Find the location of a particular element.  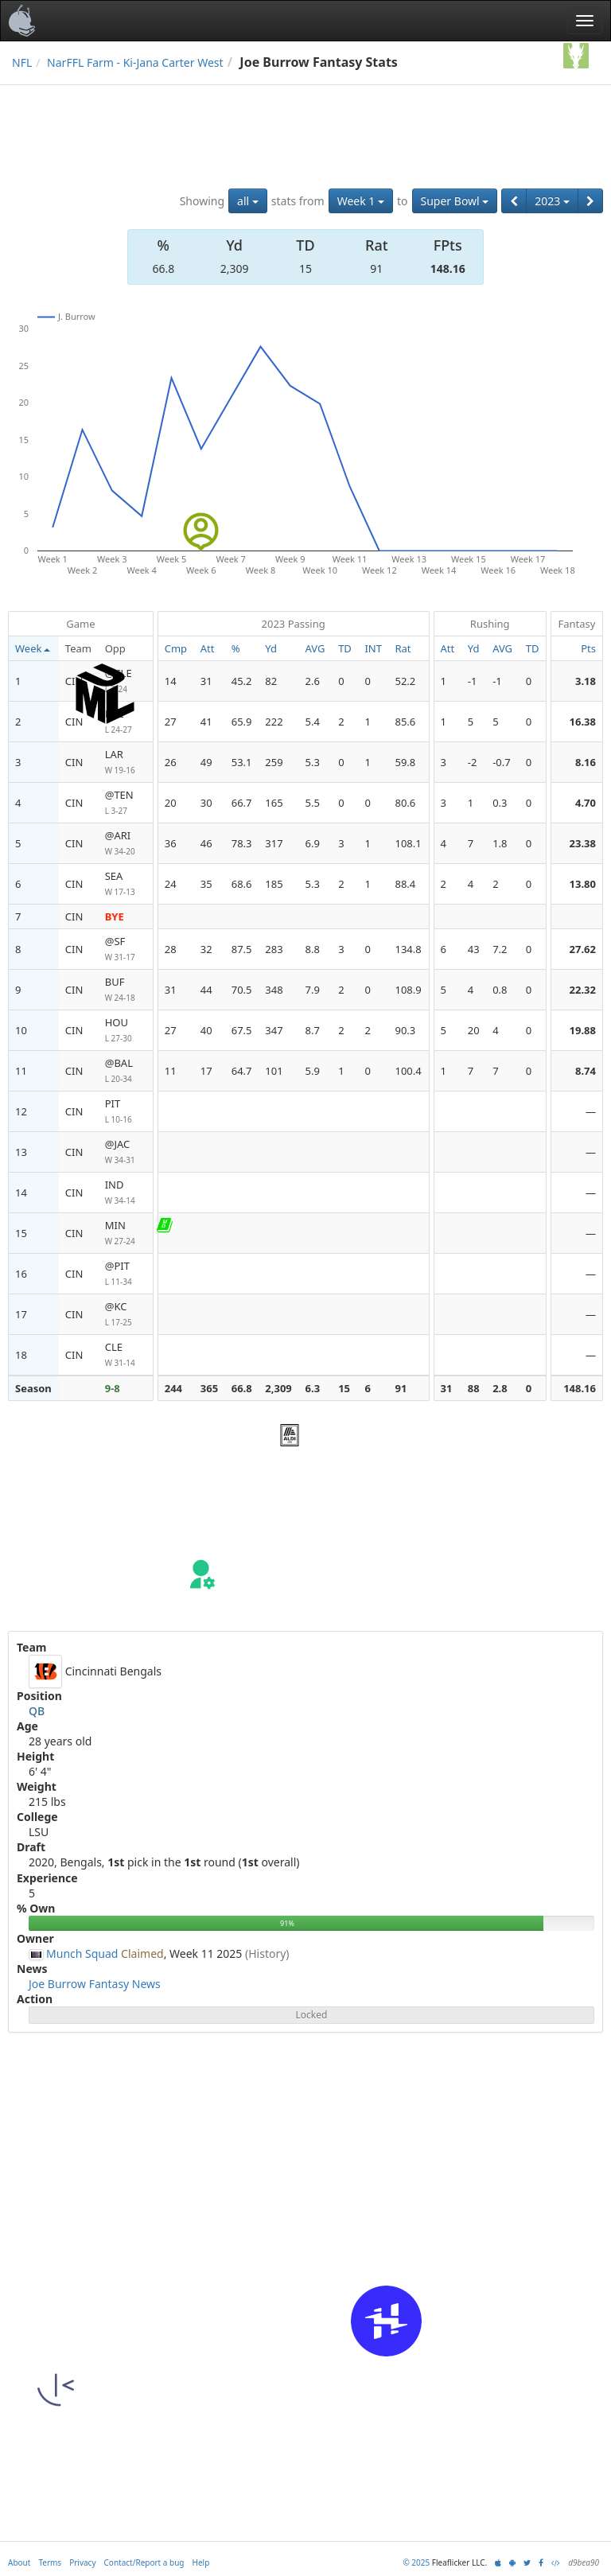

mdbook documentation tool logo is located at coordinates (165, 1225).